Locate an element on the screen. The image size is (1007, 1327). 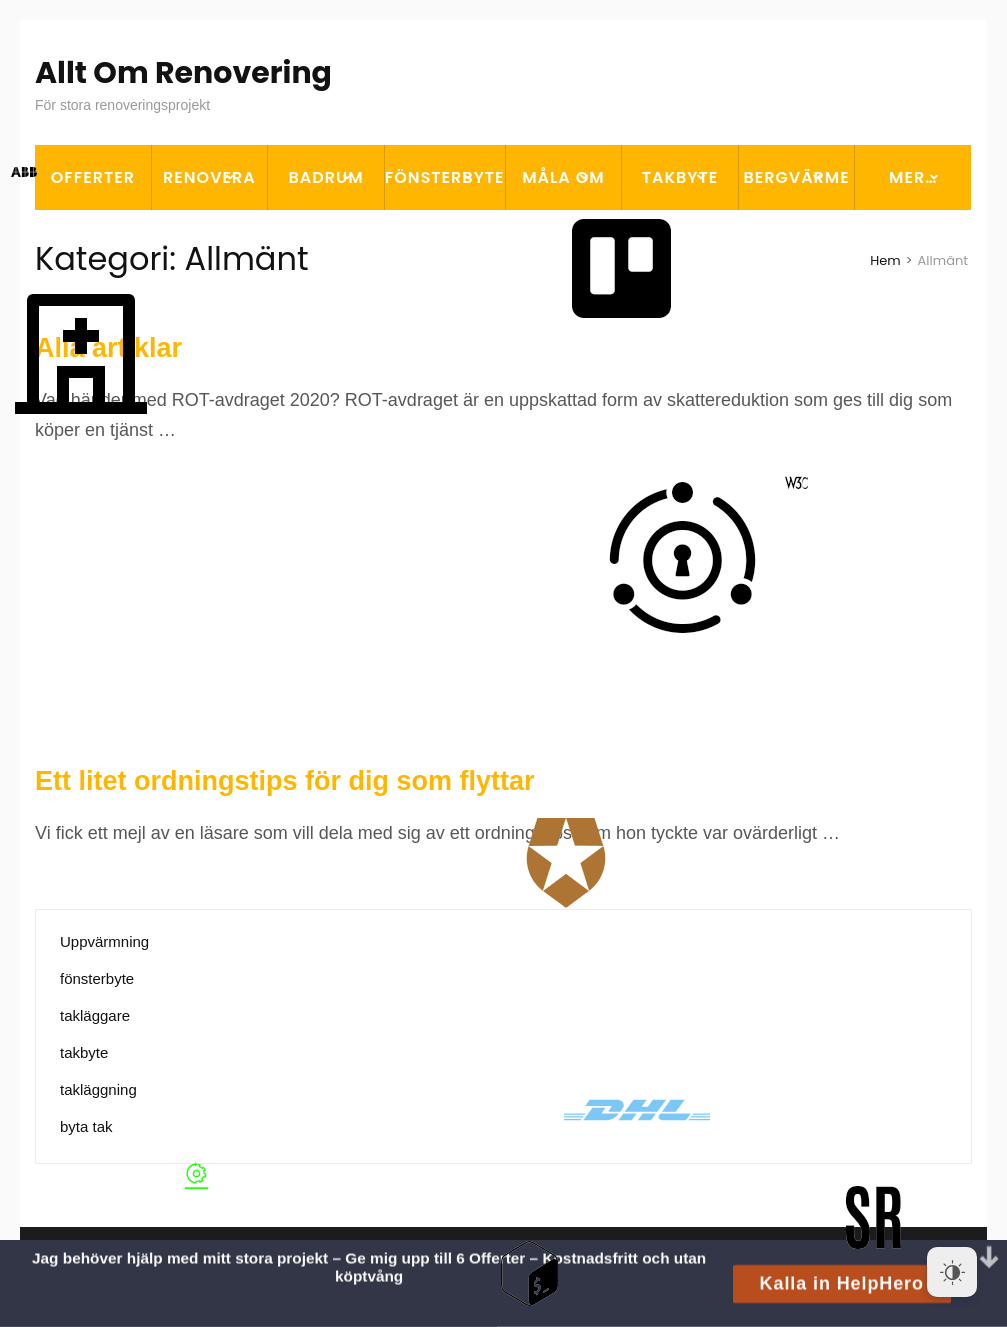
fusionauth identity and authentication service logo is located at coordinates (682, 557).